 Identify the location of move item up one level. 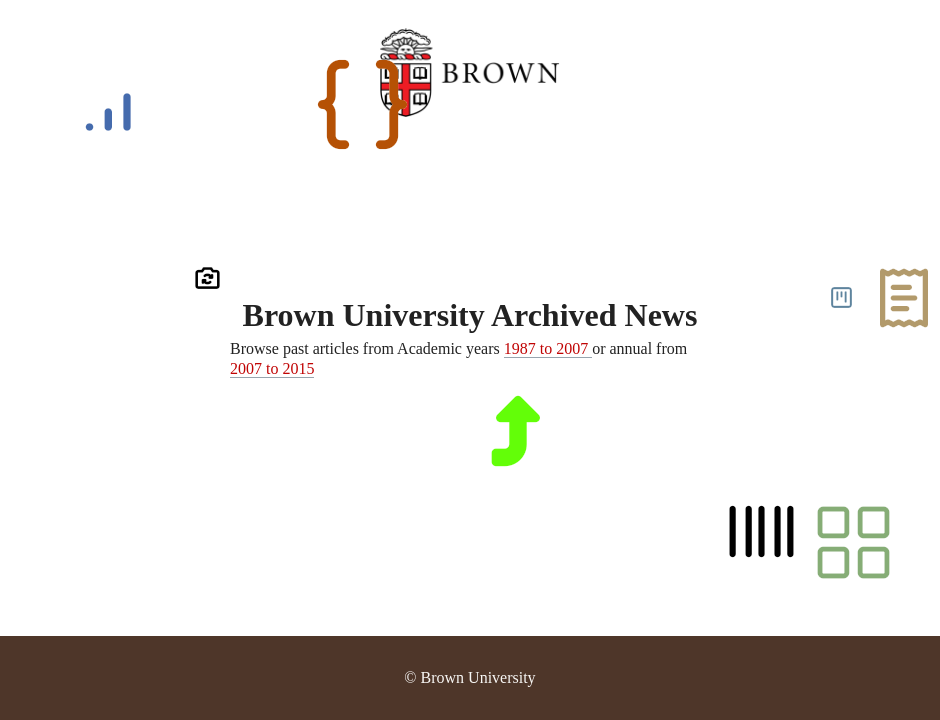
(518, 431).